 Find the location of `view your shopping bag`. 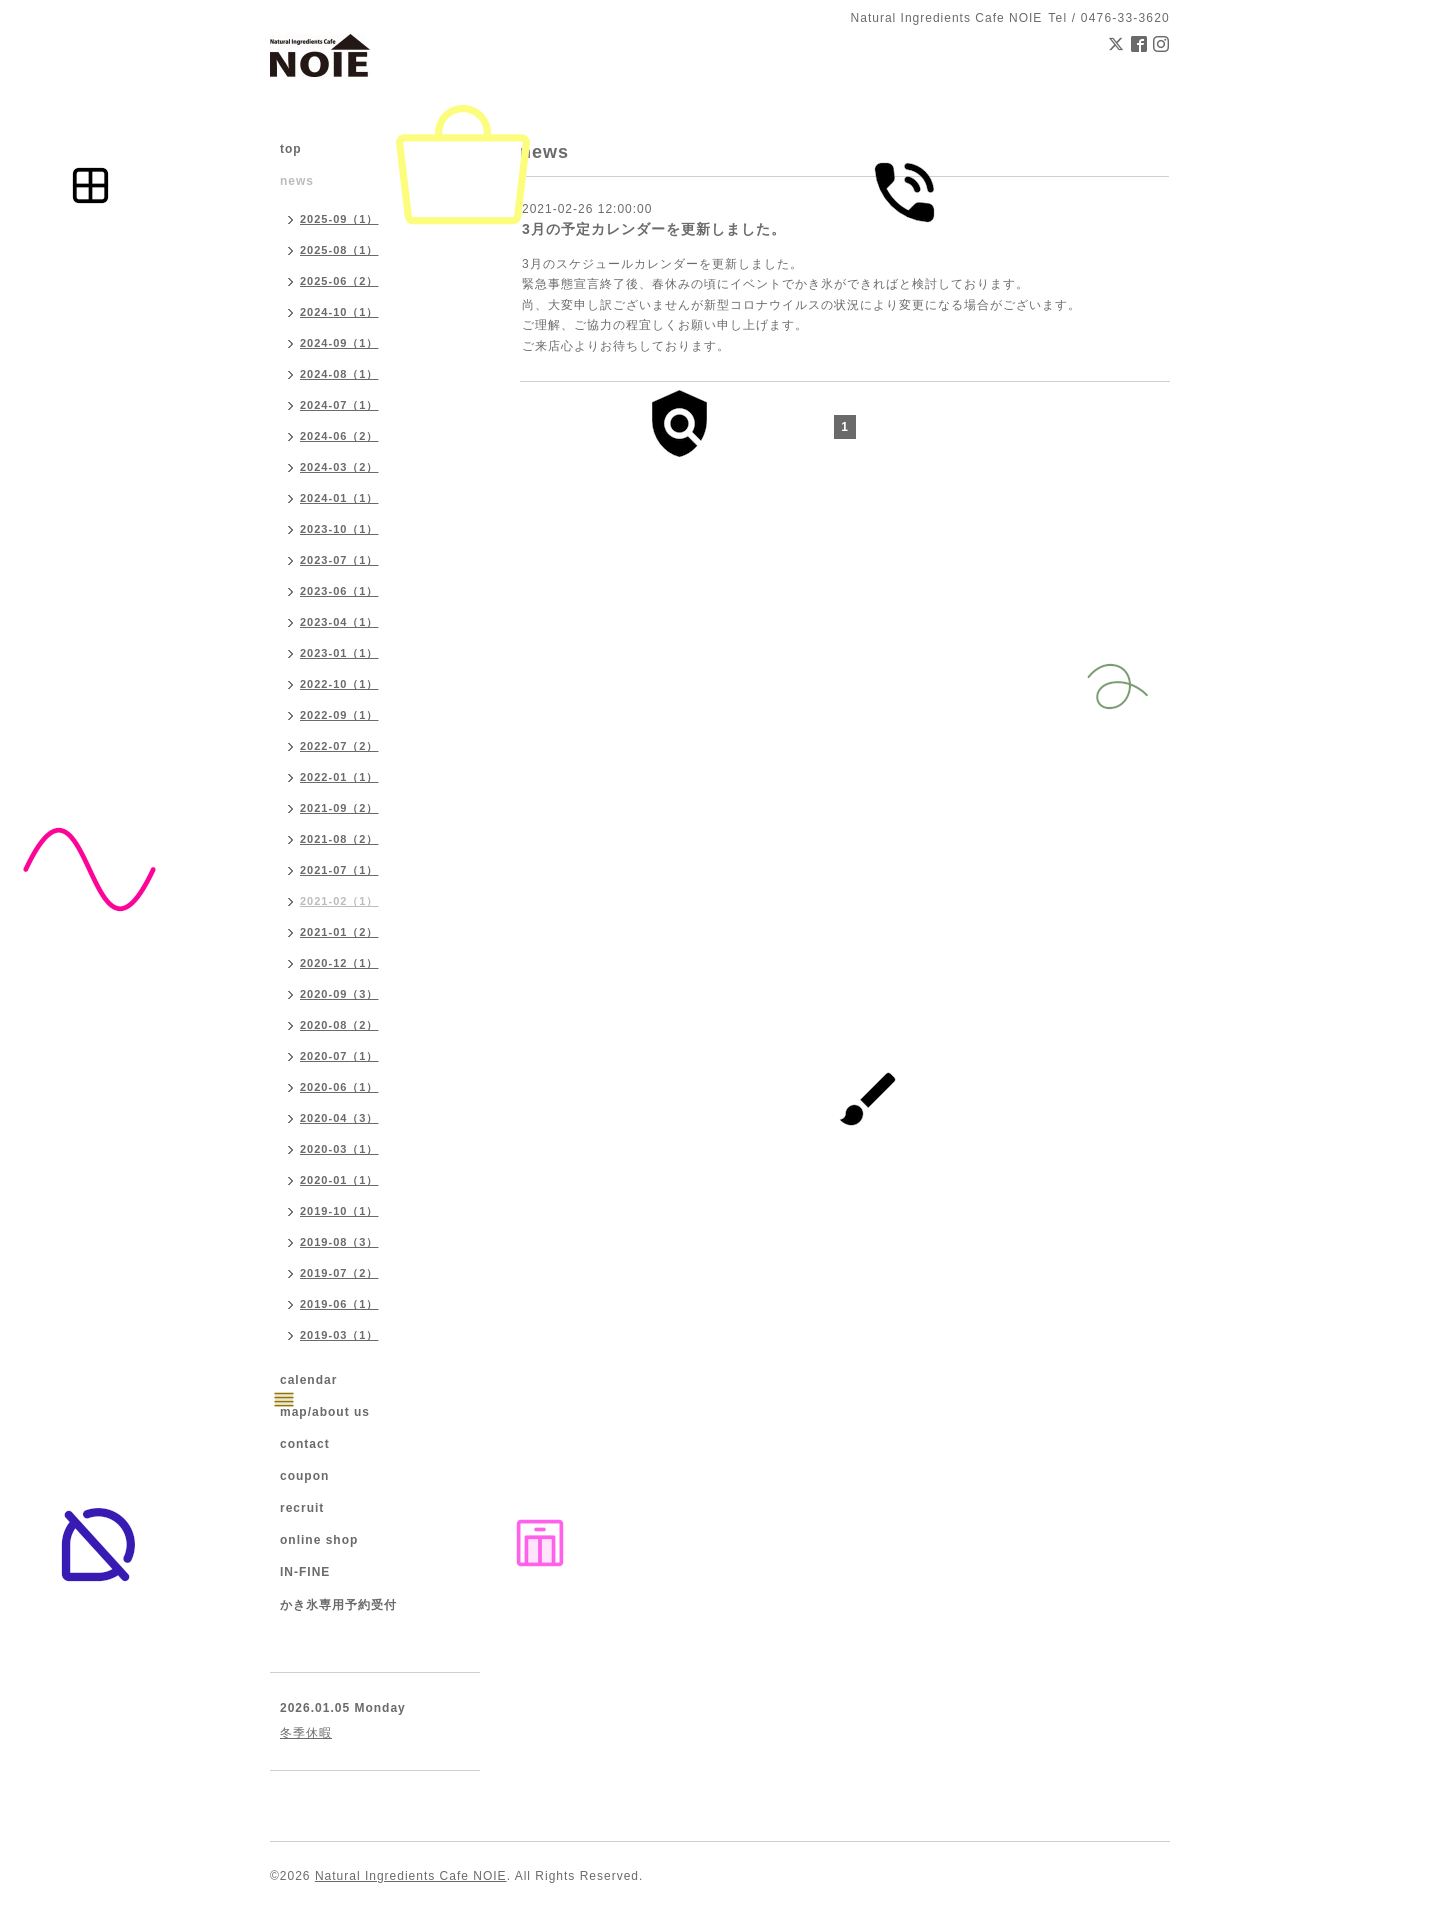

view your shopping bag is located at coordinates (463, 172).